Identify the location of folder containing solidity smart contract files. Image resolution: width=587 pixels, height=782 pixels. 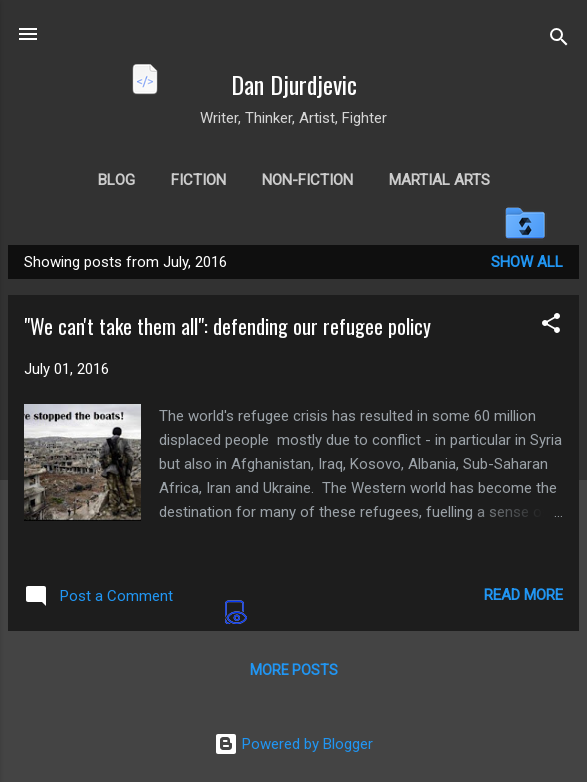
(525, 224).